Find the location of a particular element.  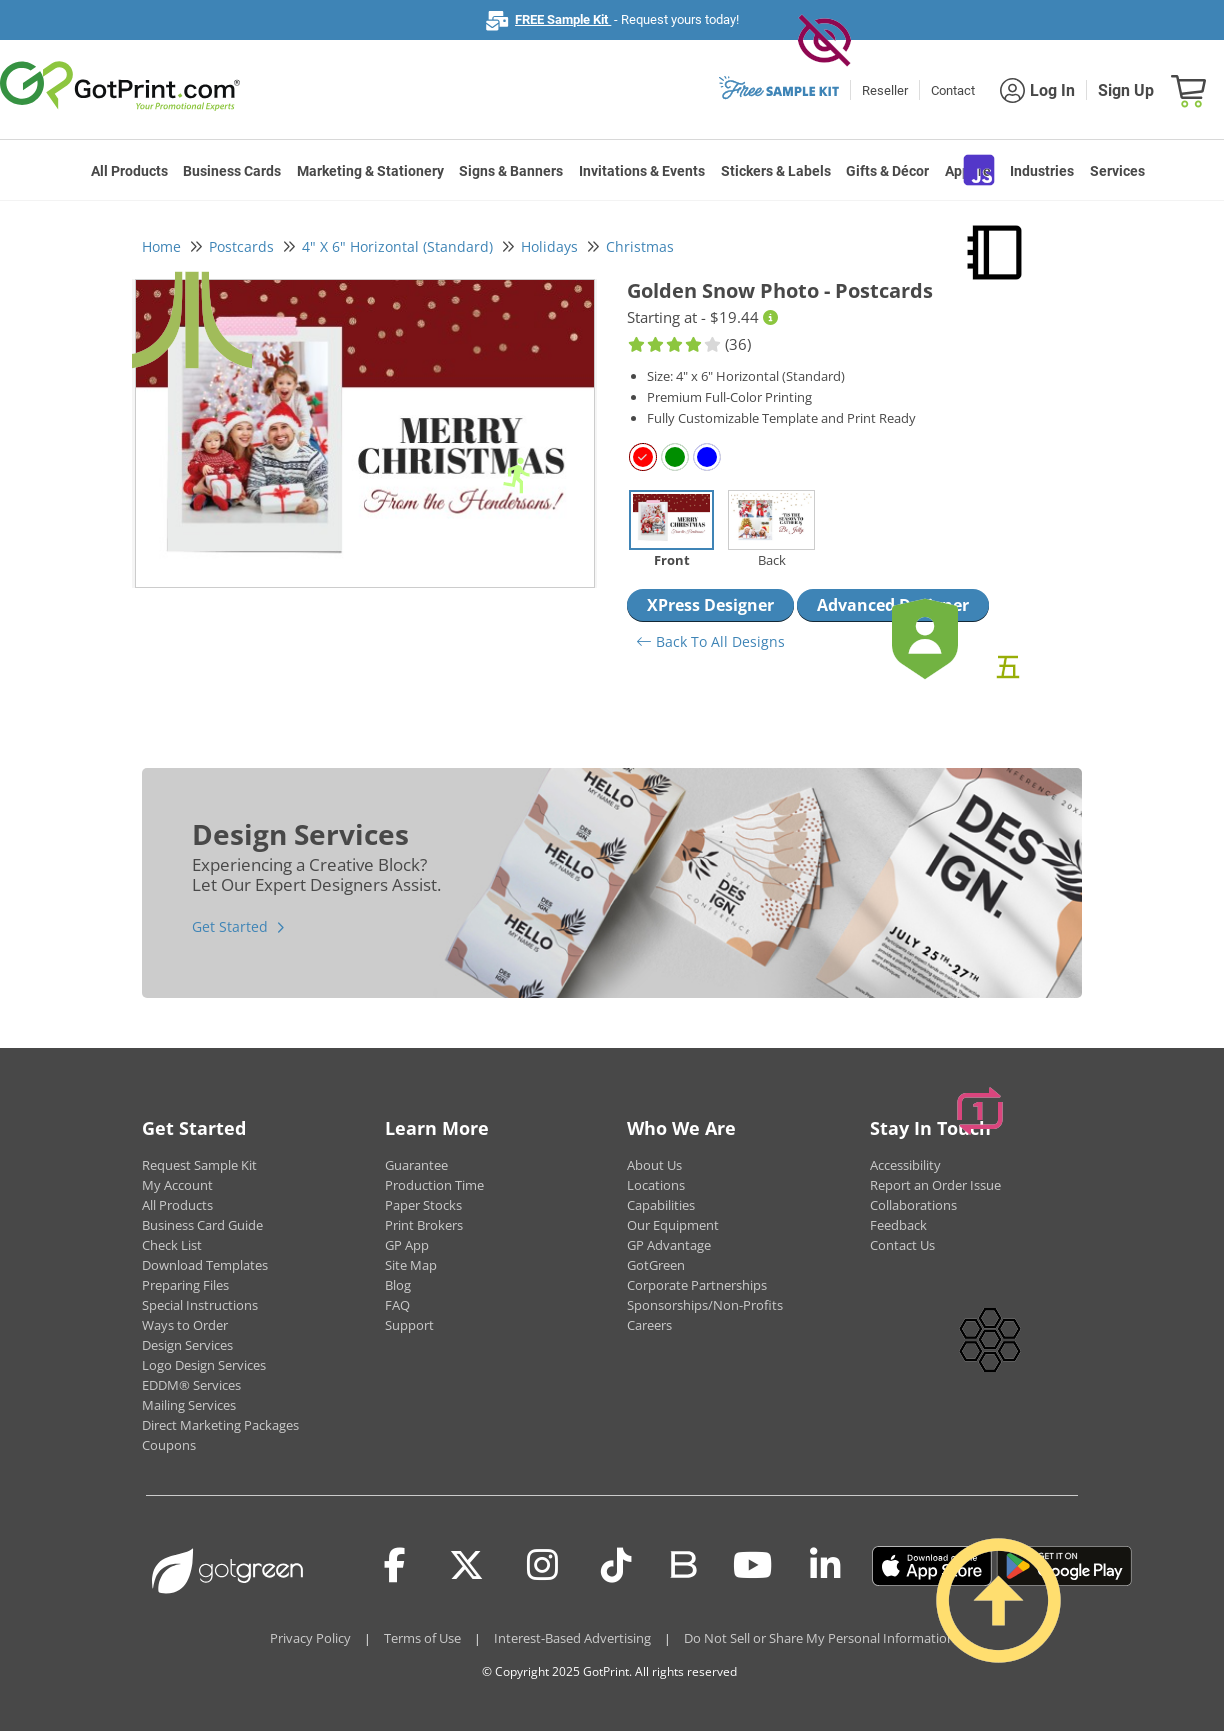

view booklet or documentation is located at coordinates (994, 252).